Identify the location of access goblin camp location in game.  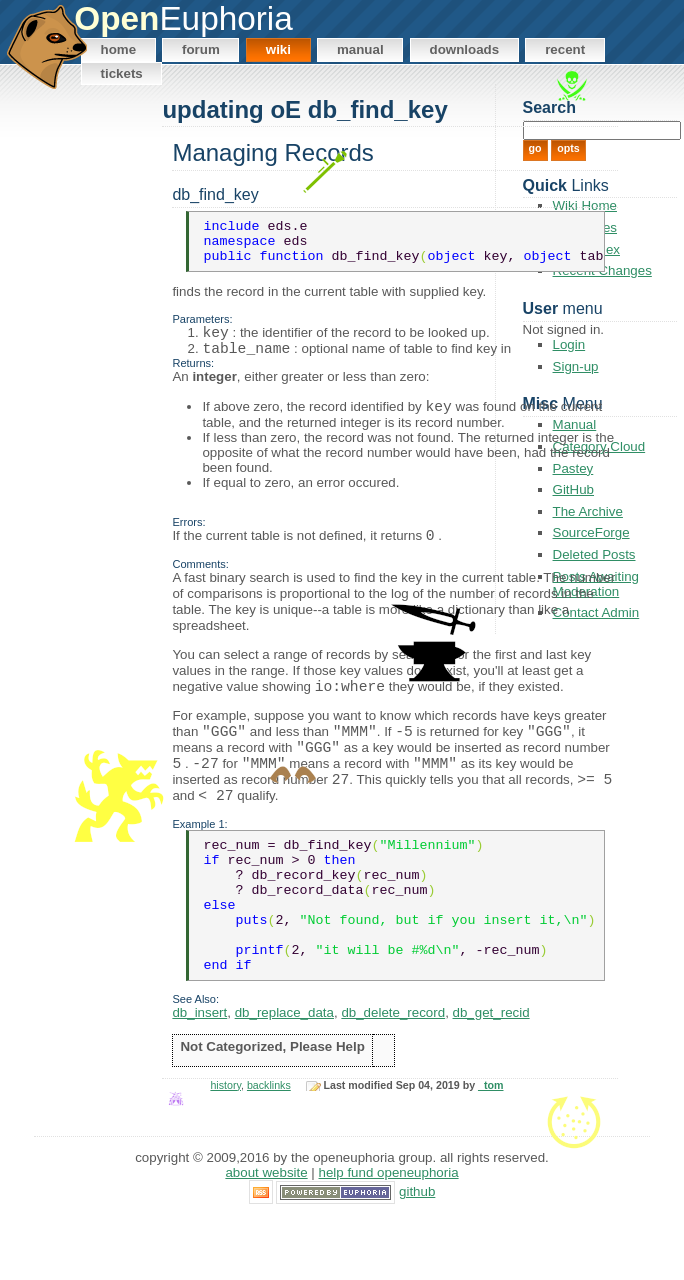
(176, 1098).